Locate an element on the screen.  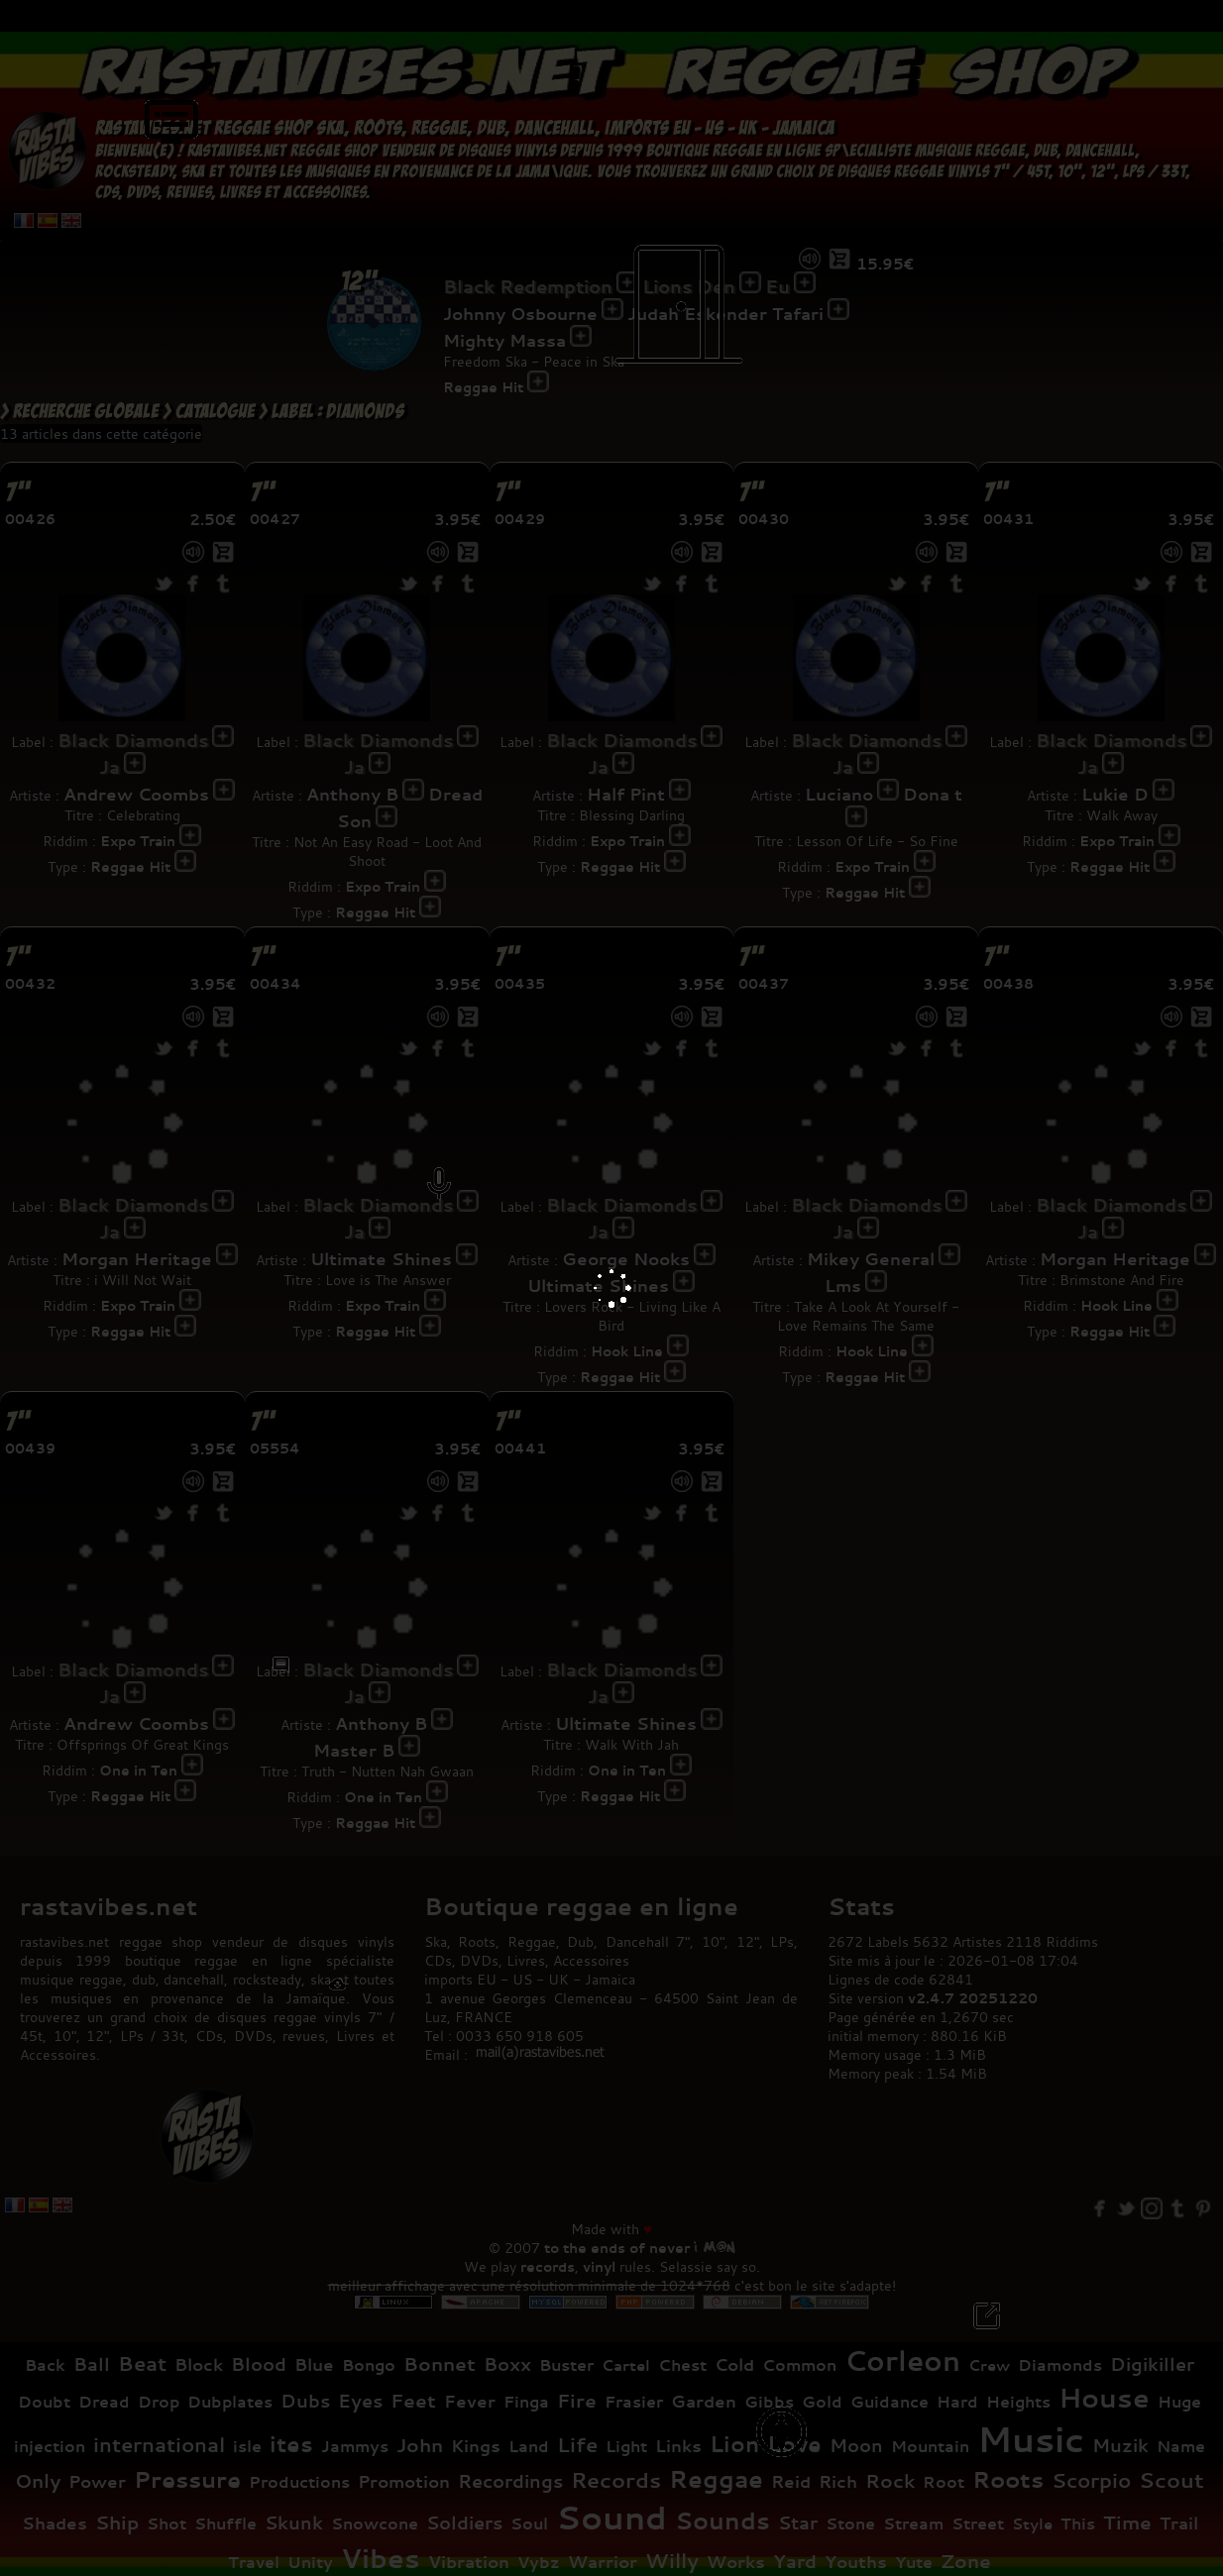
view attribution or credits information is located at coordinates (781, 2431).